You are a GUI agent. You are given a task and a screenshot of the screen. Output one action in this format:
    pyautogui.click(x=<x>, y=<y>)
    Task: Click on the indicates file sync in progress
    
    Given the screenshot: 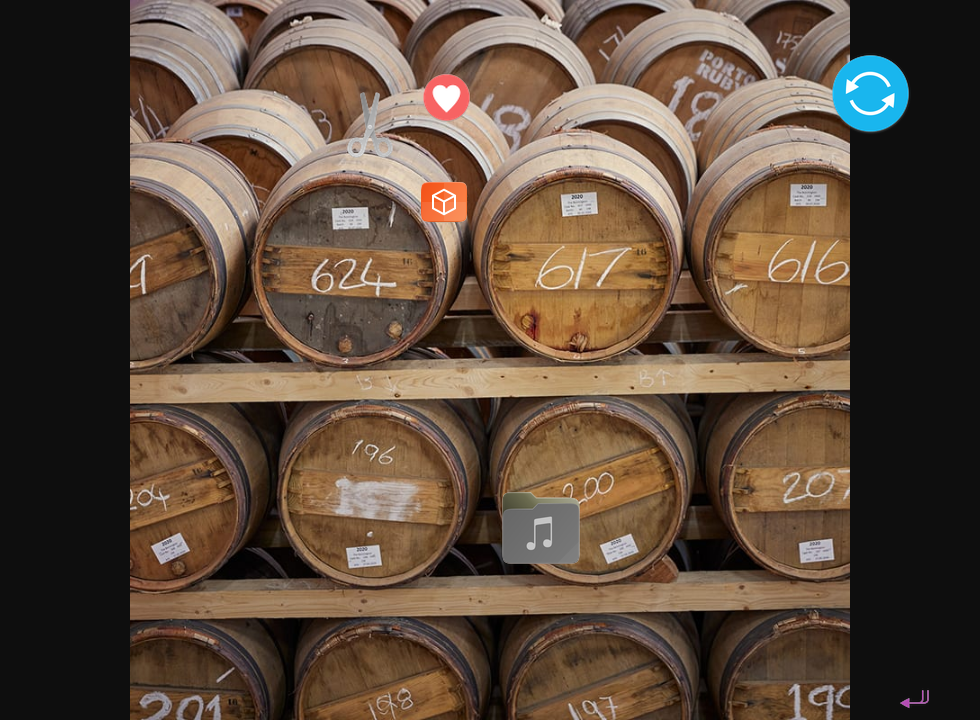 What is the action you would take?
    pyautogui.click(x=870, y=93)
    